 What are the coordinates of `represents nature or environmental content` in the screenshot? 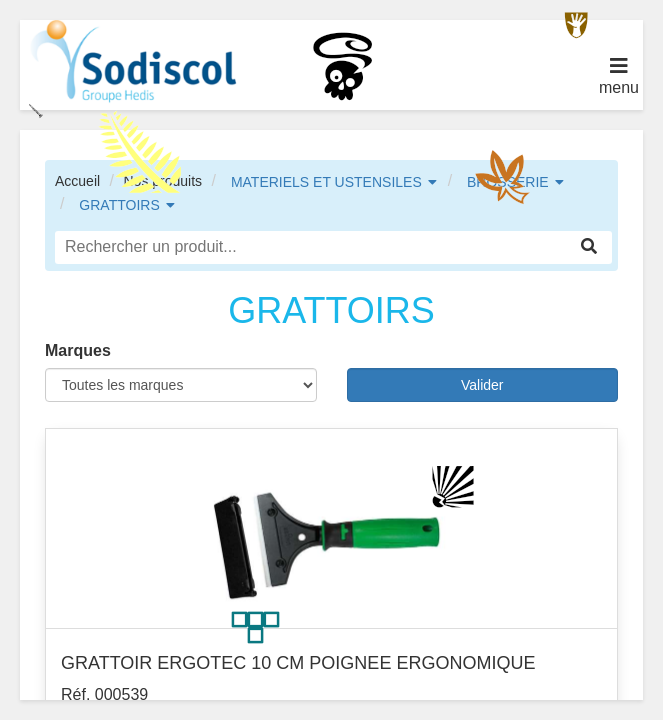 It's located at (502, 177).